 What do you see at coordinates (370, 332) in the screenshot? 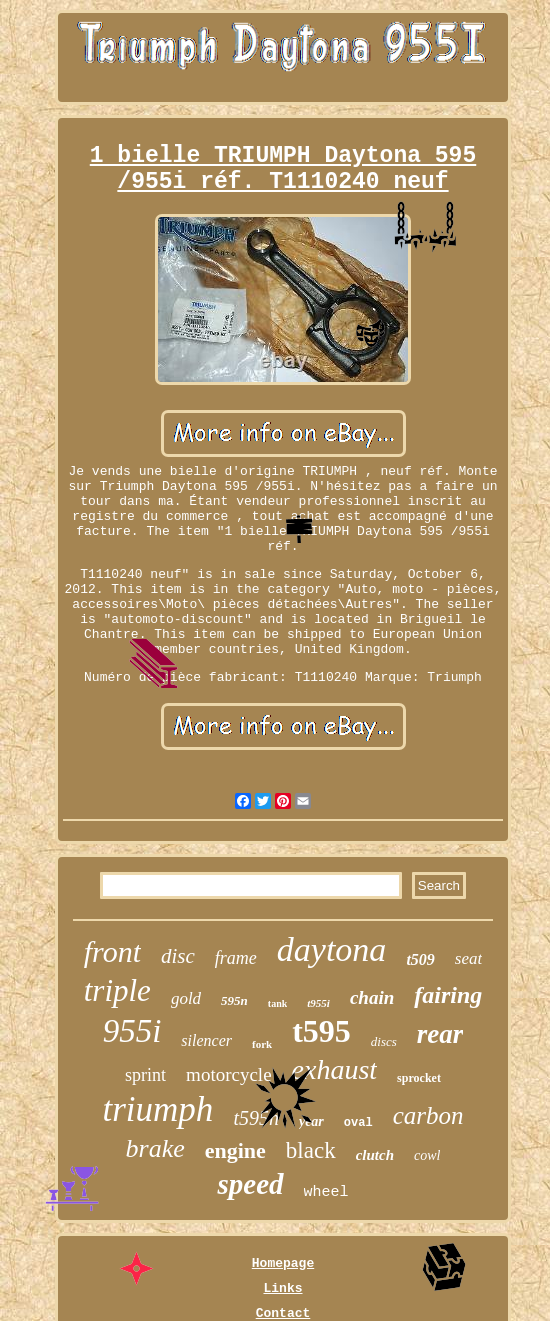
I see `access theater or entertainment section` at bounding box center [370, 332].